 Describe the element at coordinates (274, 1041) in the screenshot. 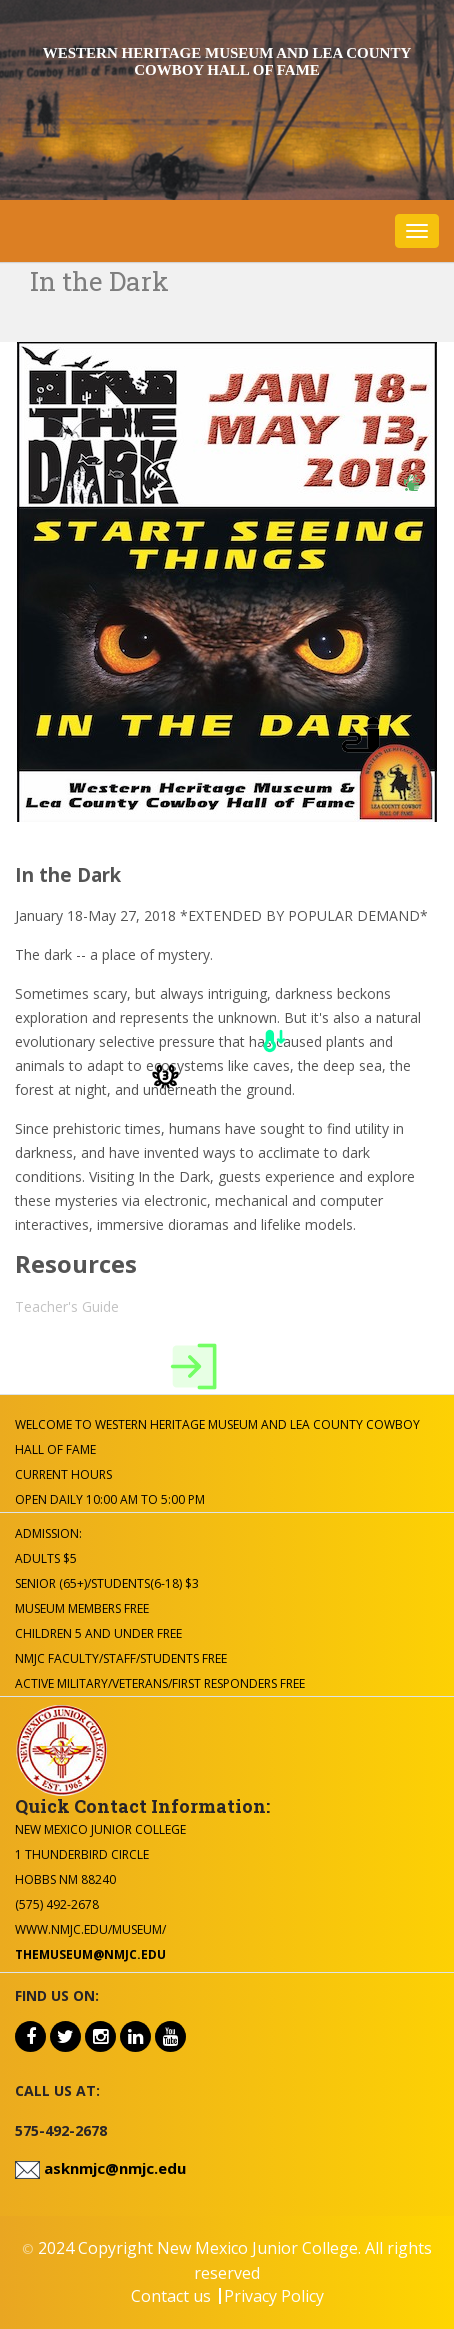

I see `indicates temperature is decreasing` at that location.